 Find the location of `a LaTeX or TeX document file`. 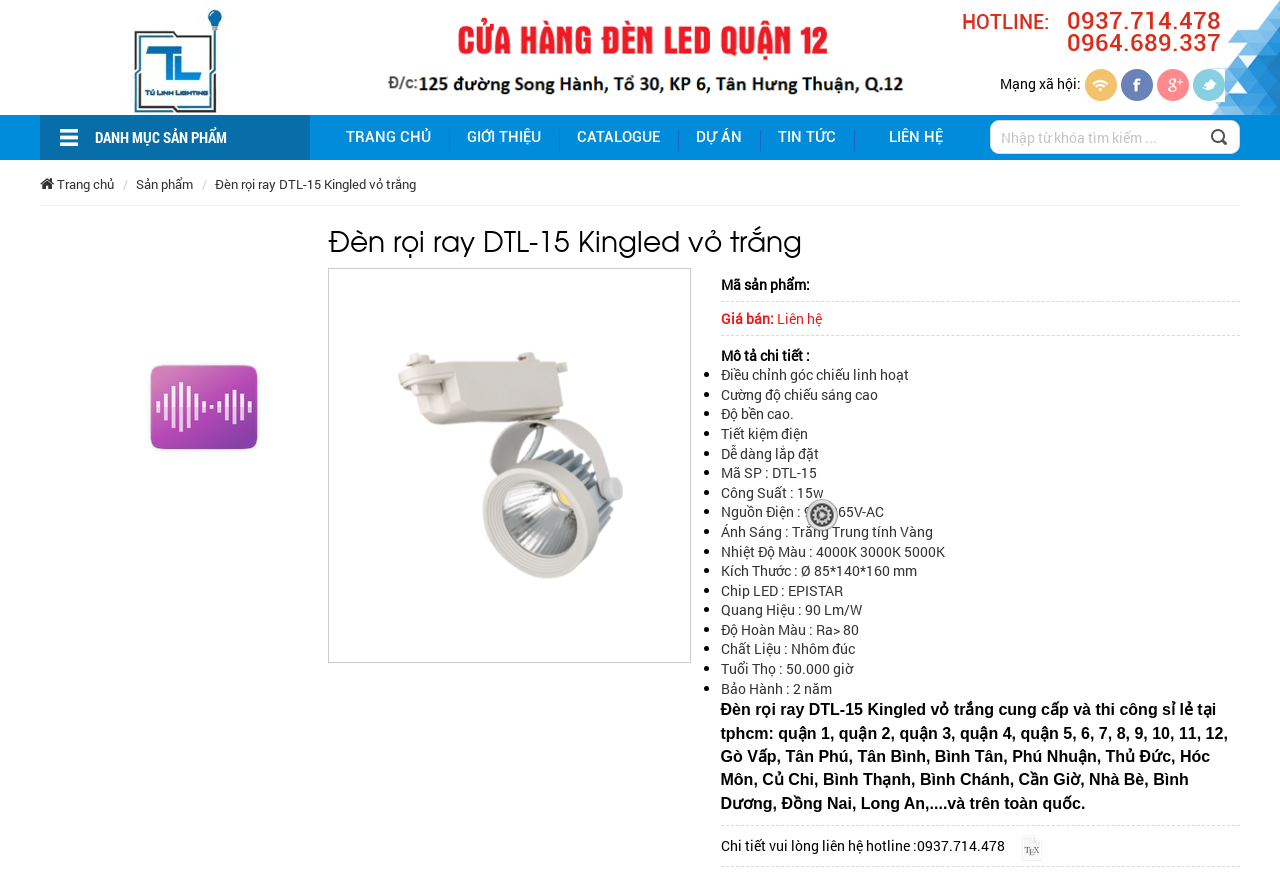

a LaTeX or TeX document file is located at coordinates (1032, 848).